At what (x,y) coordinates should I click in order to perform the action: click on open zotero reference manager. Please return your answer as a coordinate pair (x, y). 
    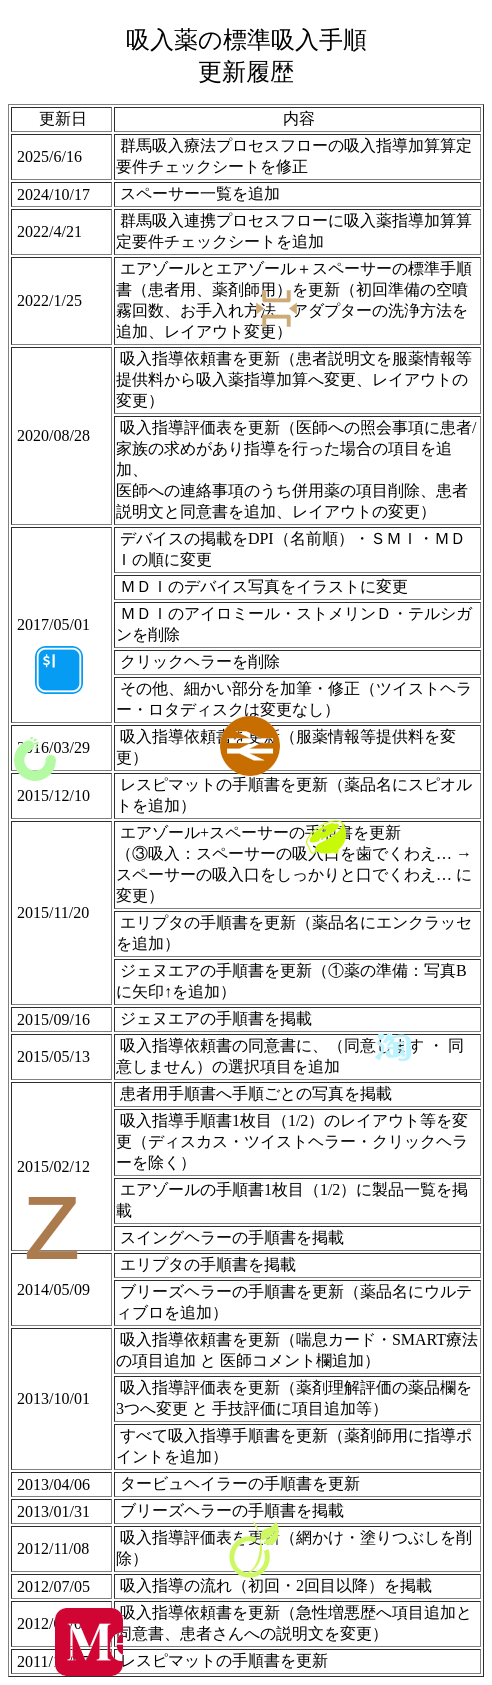
    Looking at the image, I should click on (52, 1228).